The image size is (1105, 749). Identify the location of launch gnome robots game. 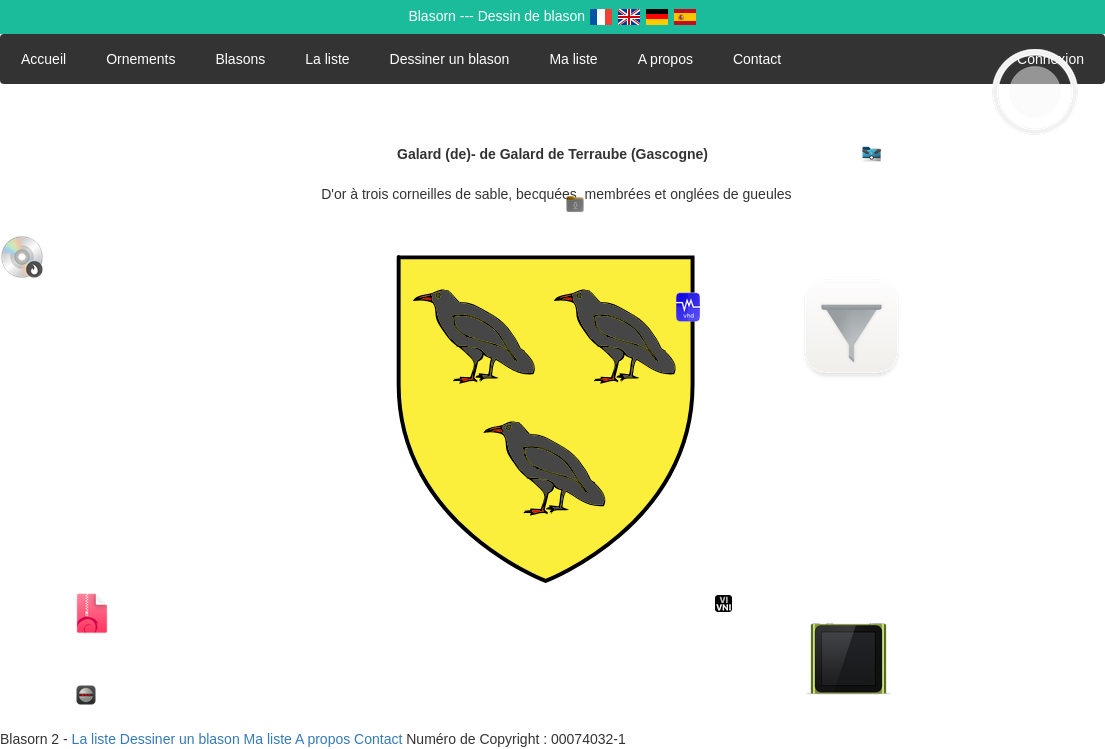
(86, 695).